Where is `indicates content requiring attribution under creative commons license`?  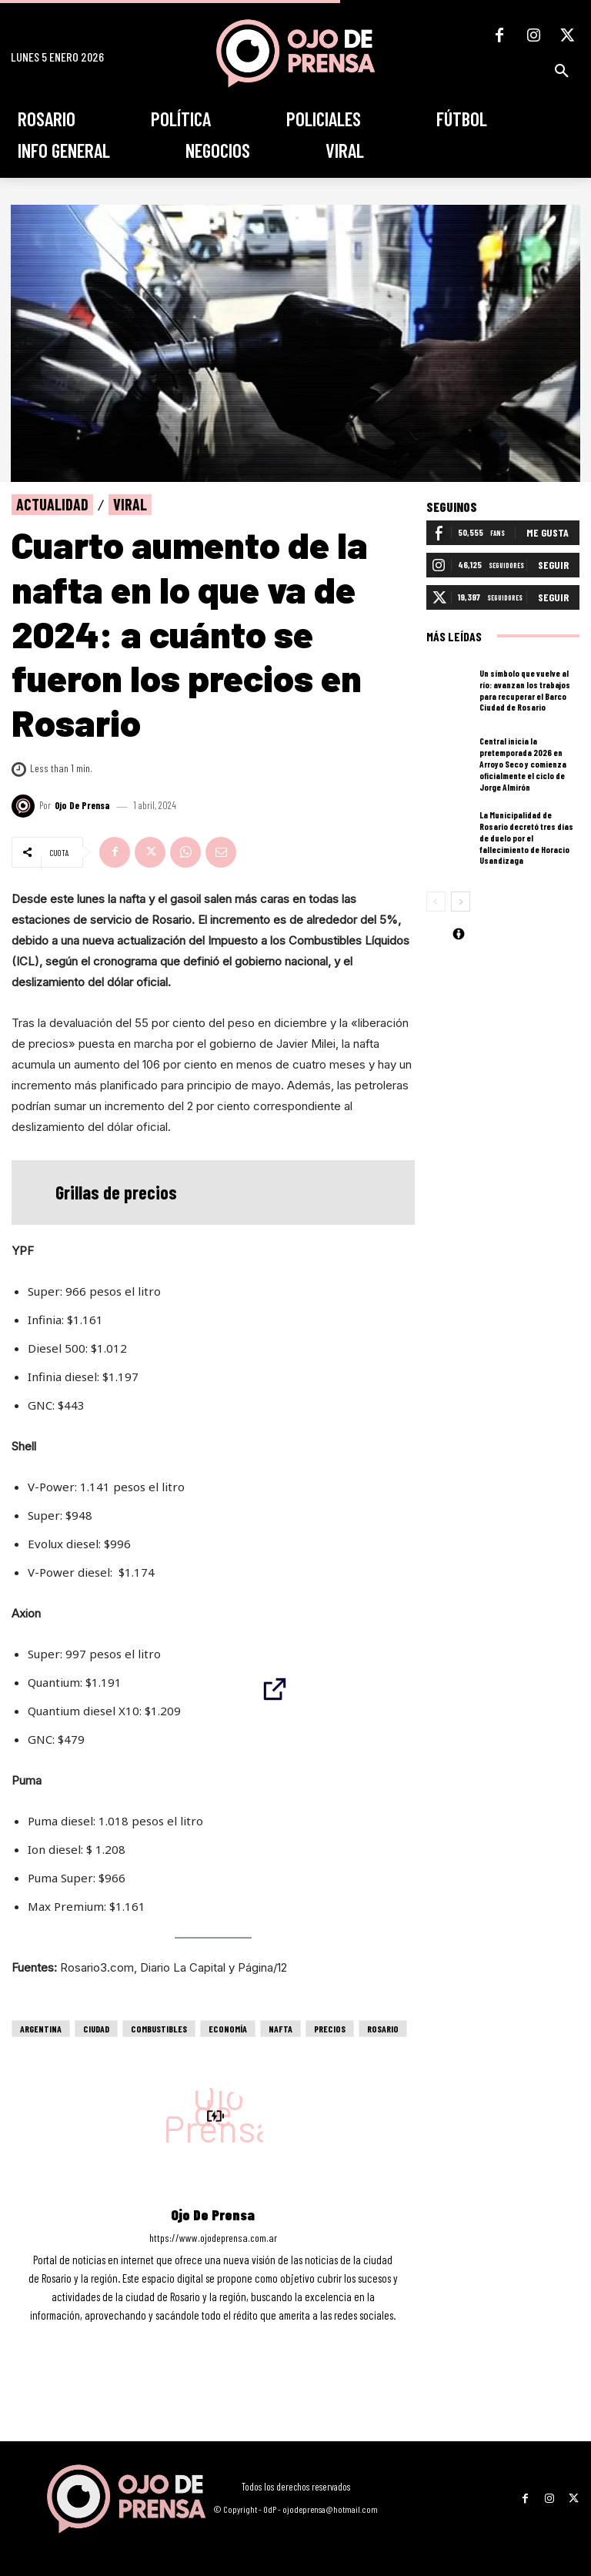 indicates content requiring attribution under creative commons license is located at coordinates (459, 934).